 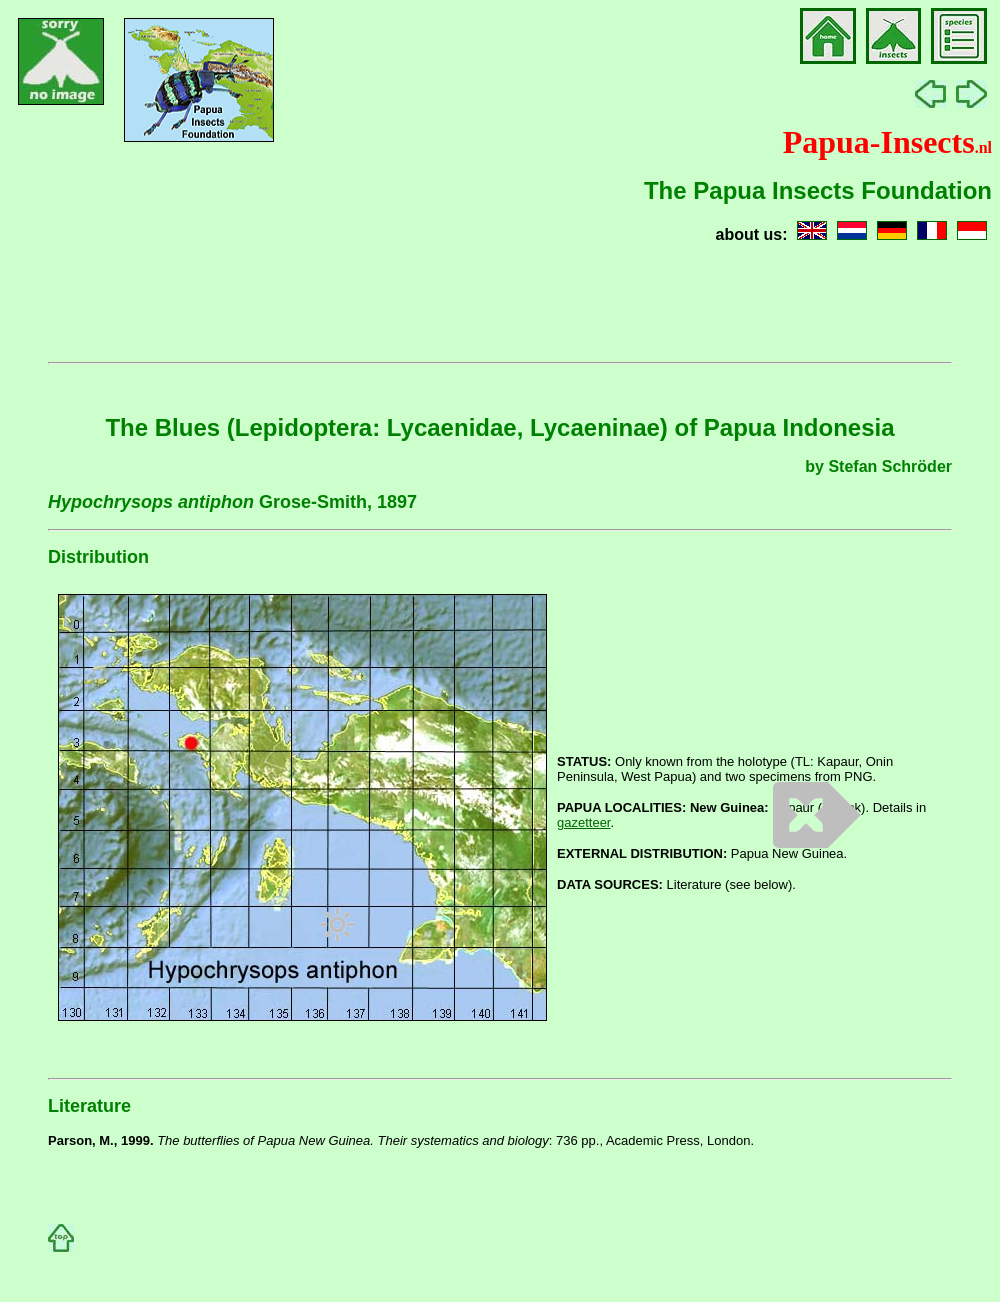 I want to click on indicates an audio file type, so click(x=95, y=675).